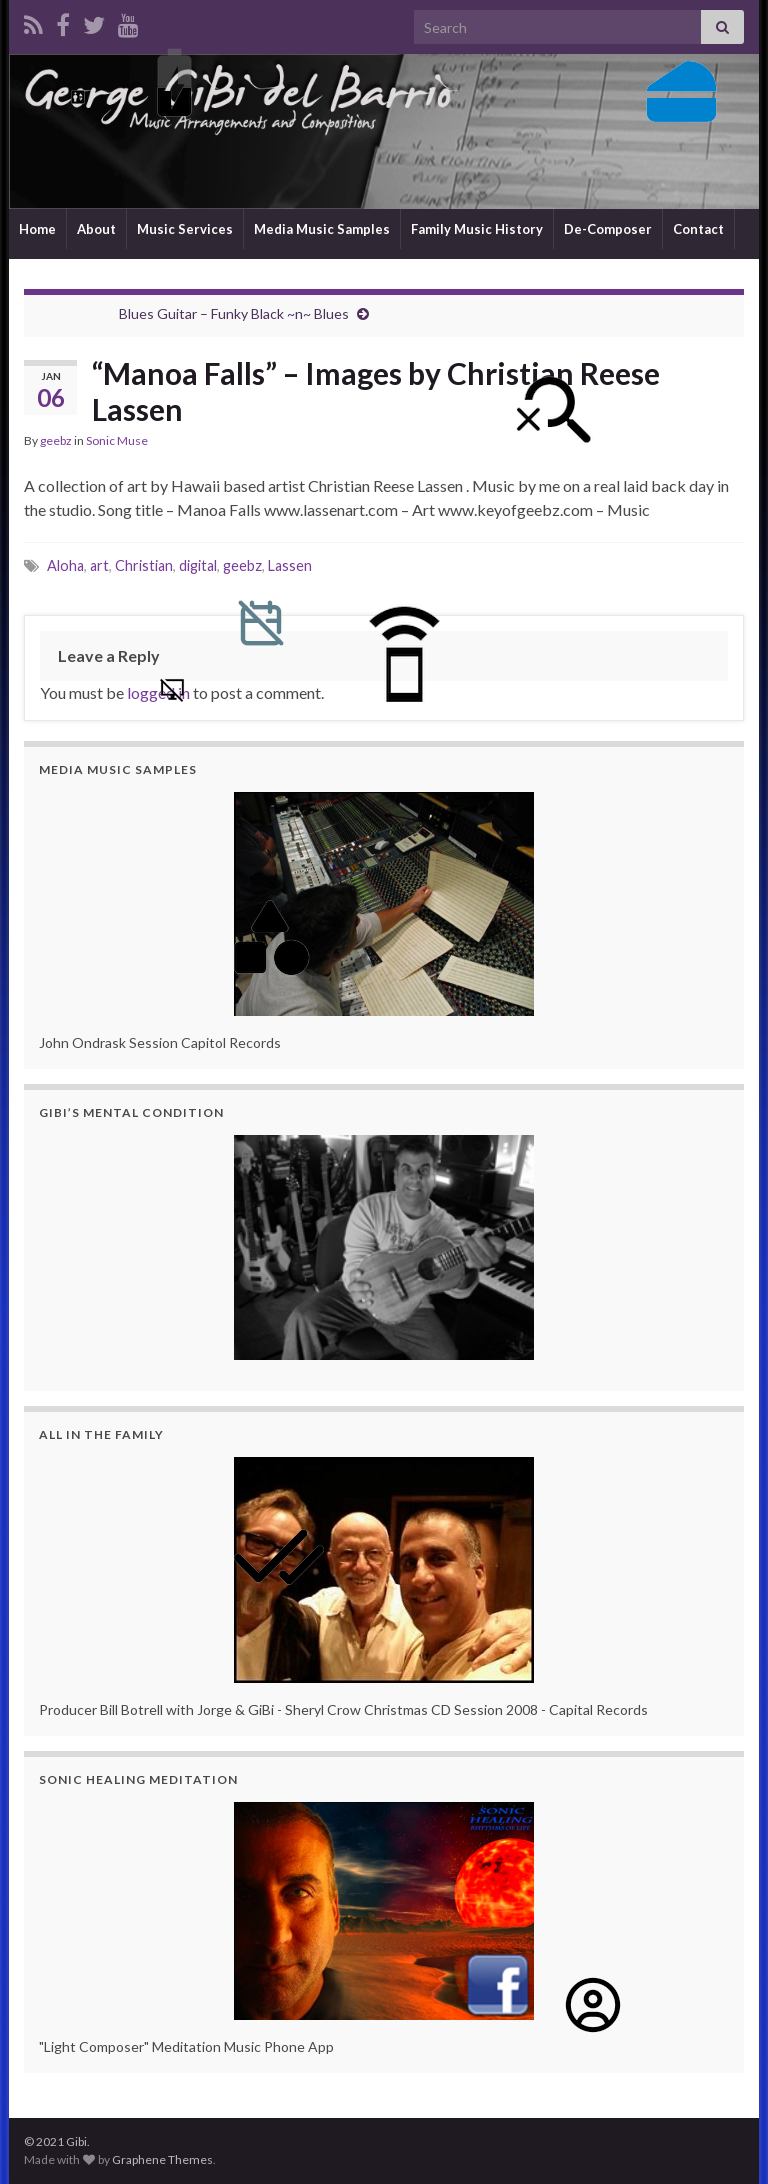 The image size is (768, 2184). Describe the element at coordinates (404, 656) in the screenshot. I see `enable speakerphone during a call` at that location.